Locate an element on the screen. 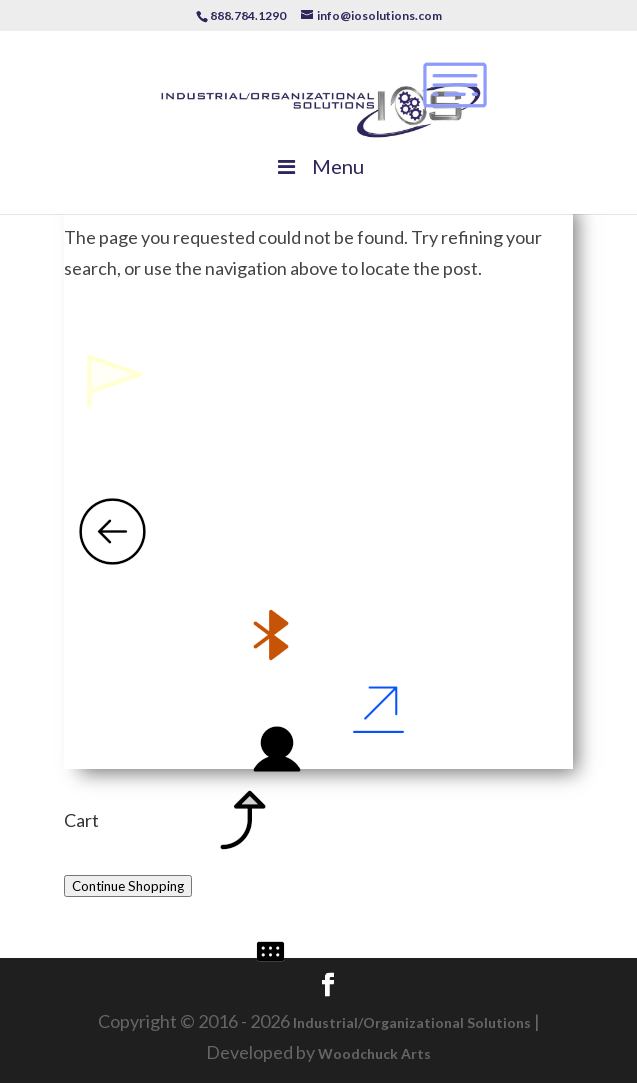  go back to the previous screen is located at coordinates (112, 531).